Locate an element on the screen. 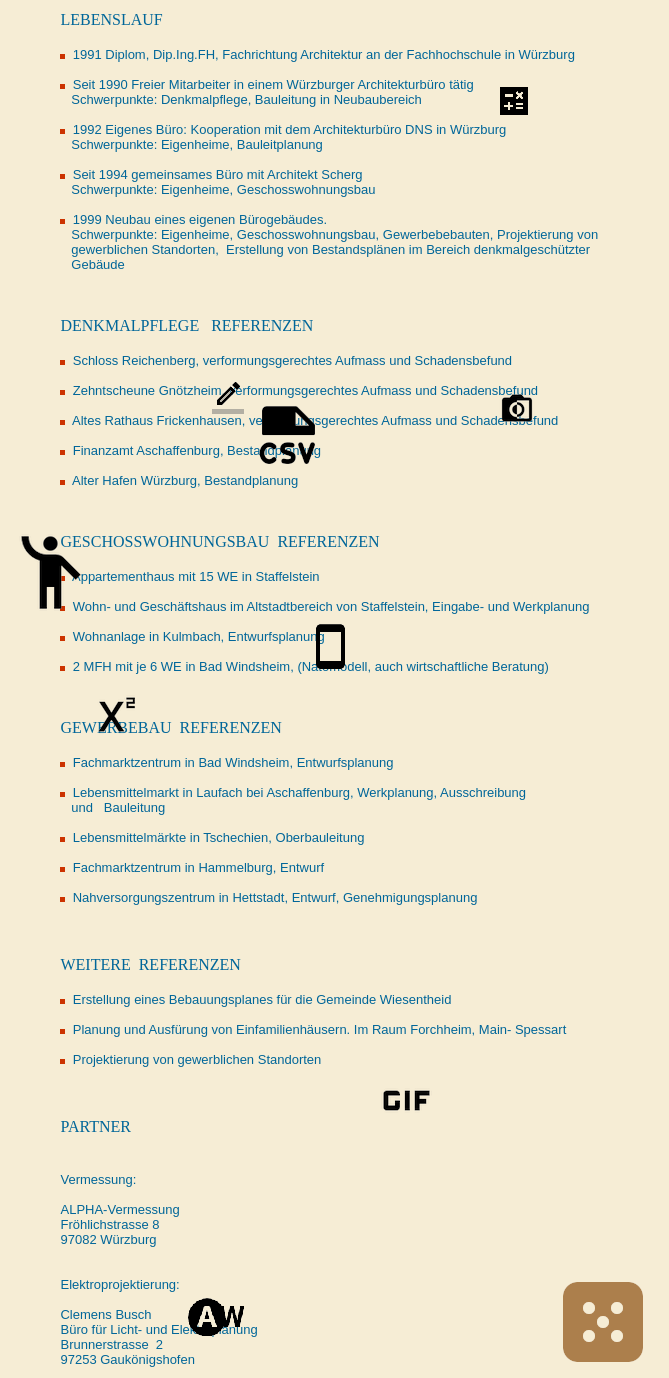  open calculator app is located at coordinates (514, 101).